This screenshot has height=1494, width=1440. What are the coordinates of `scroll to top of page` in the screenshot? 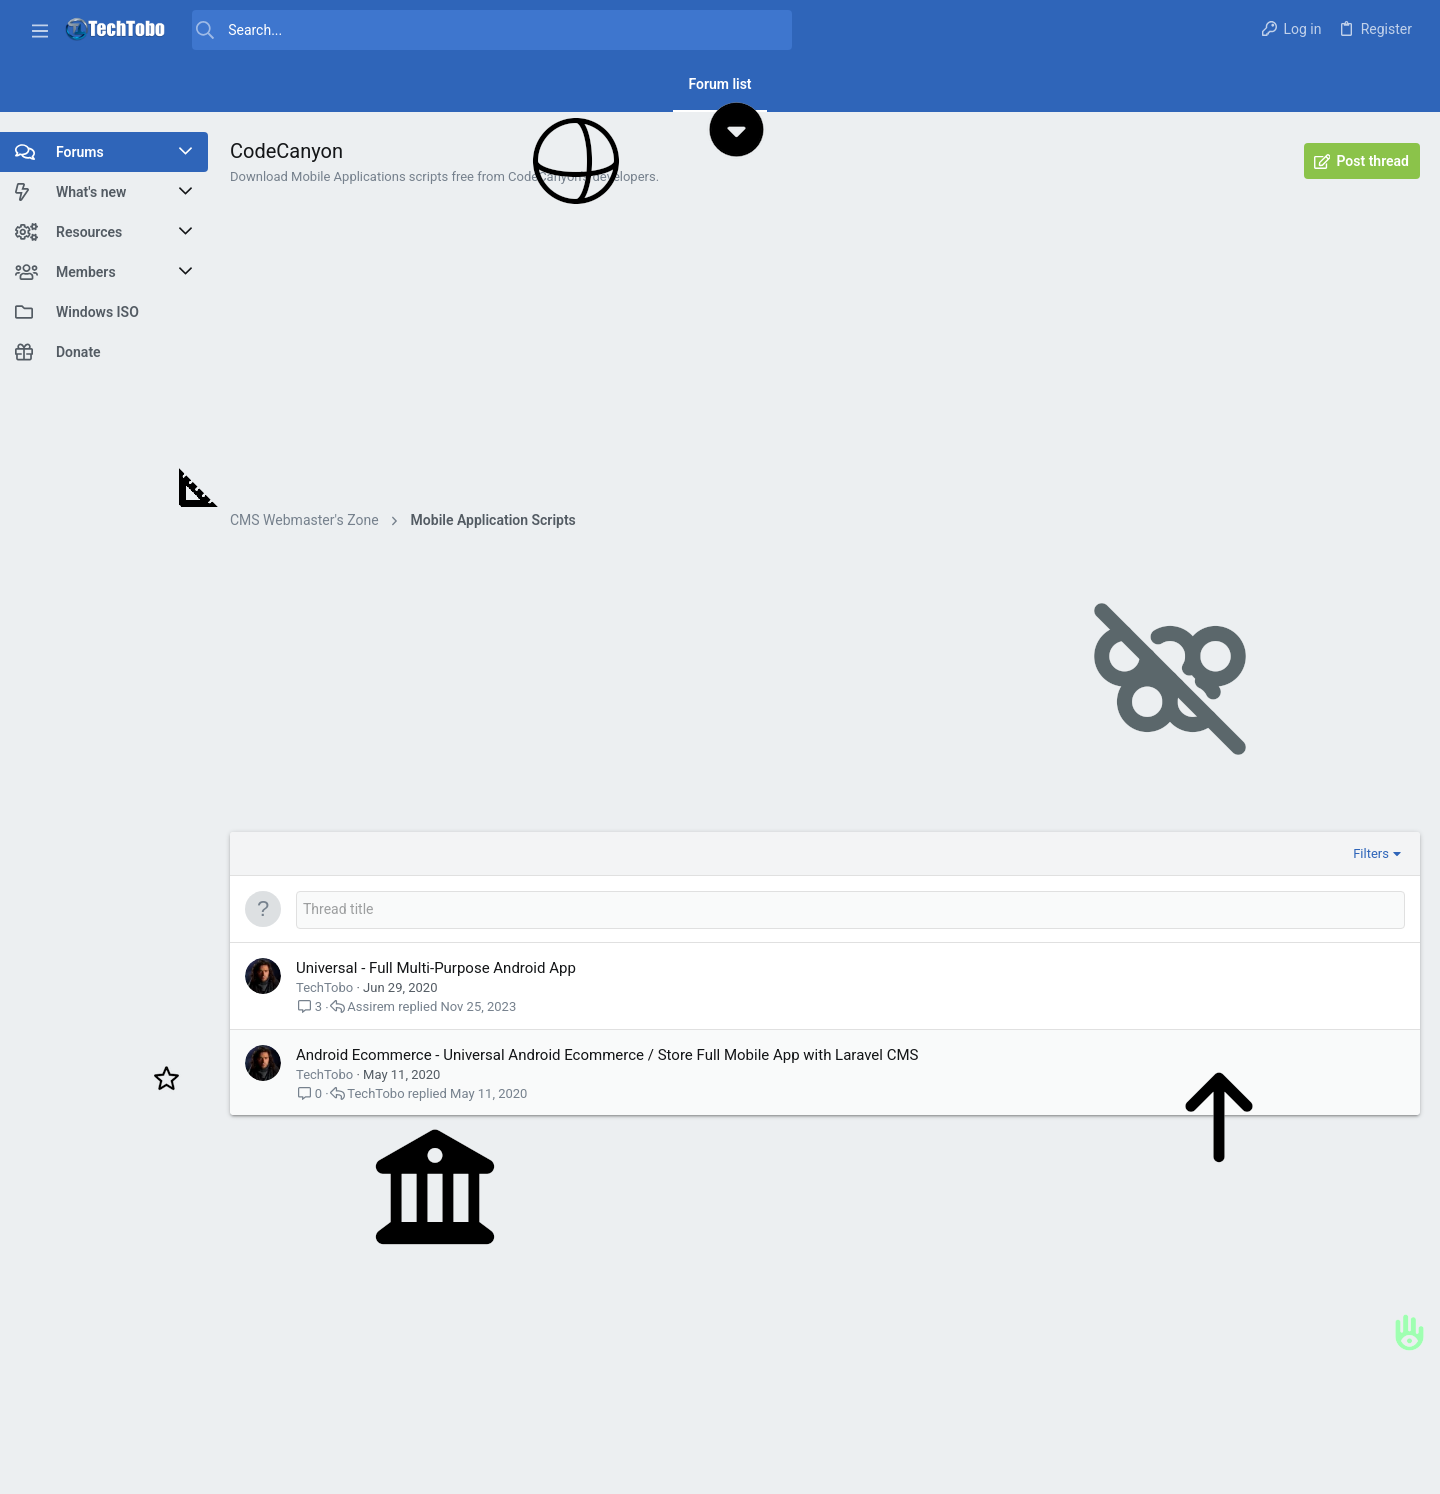 It's located at (1219, 1116).